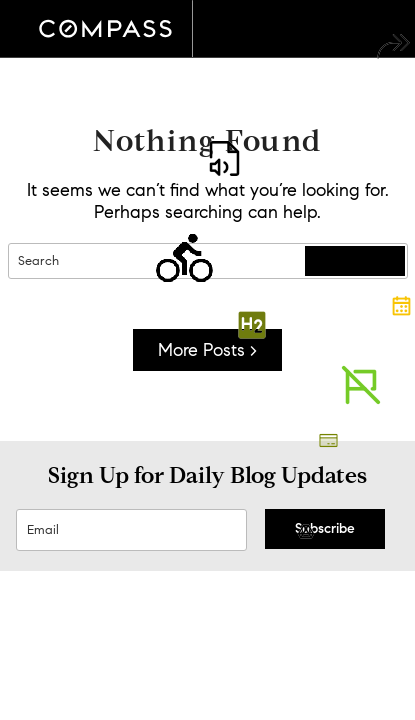 This screenshot has height=720, width=415. Describe the element at coordinates (252, 325) in the screenshot. I see `format text as heading level 2` at that location.